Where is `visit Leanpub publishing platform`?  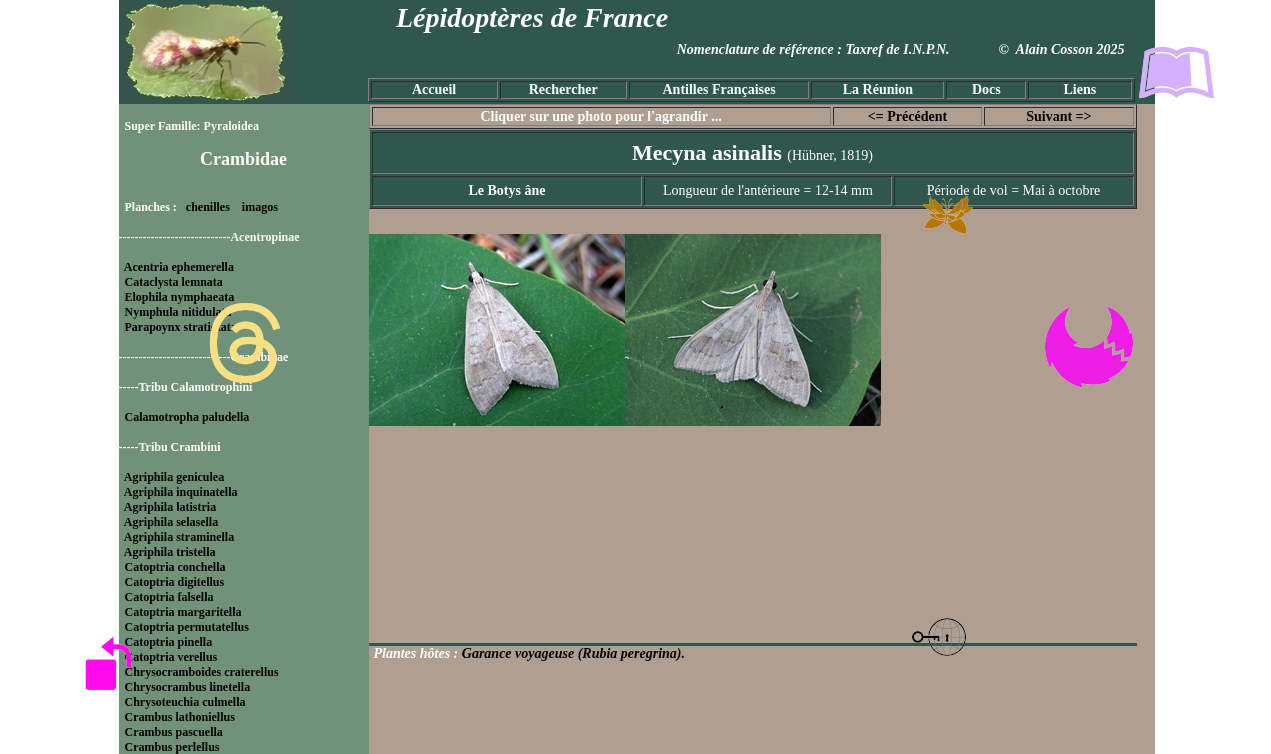
visit Leanpub publishing platform is located at coordinates (1176, 72).